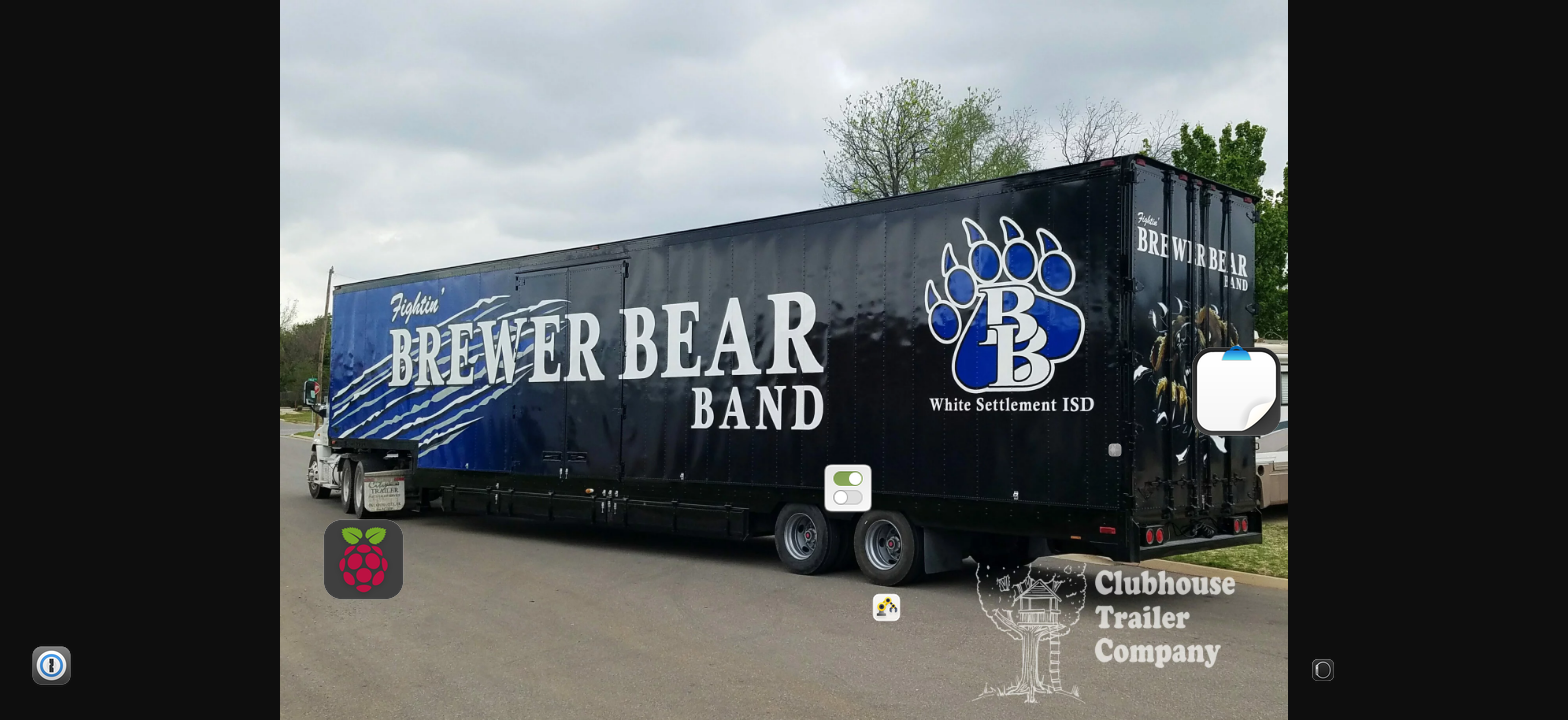 This screenshot has height=720, width=1568. I want to click on open the voice memos app to record or play audio, so click(1115, 450).